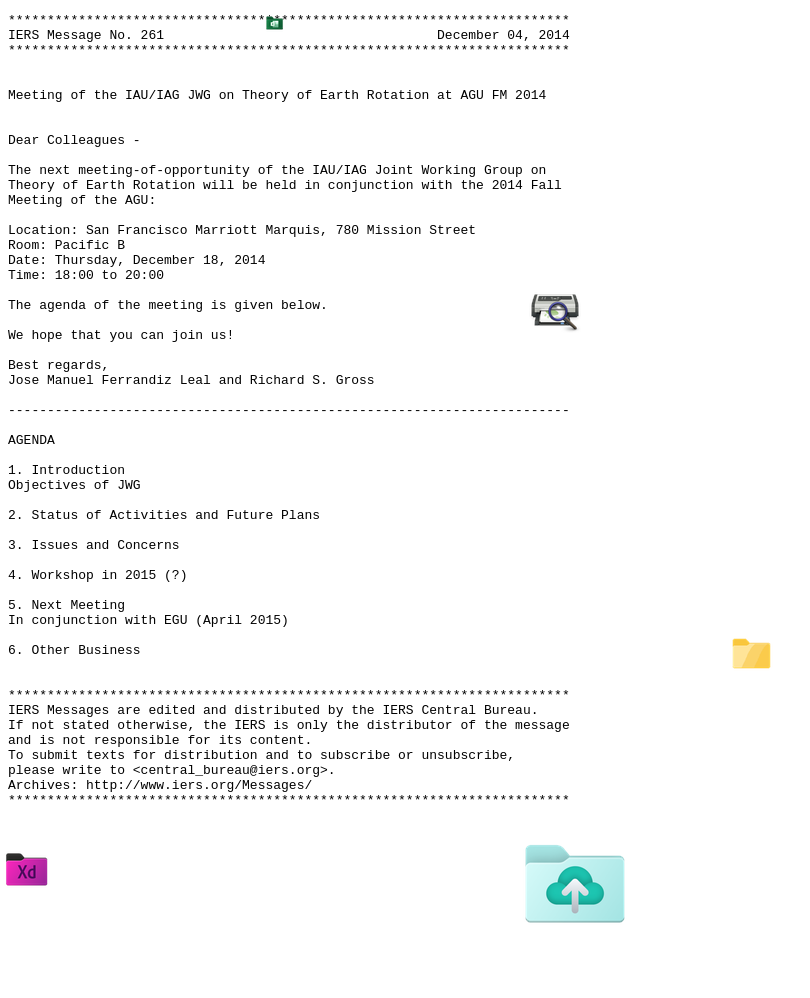 Image resolution: width=810 pixels, height=998 pixels. What do you see at coordinates (555, 309) in the screenshot?
I see `preview document before printing` at bounding box center [555, 309].